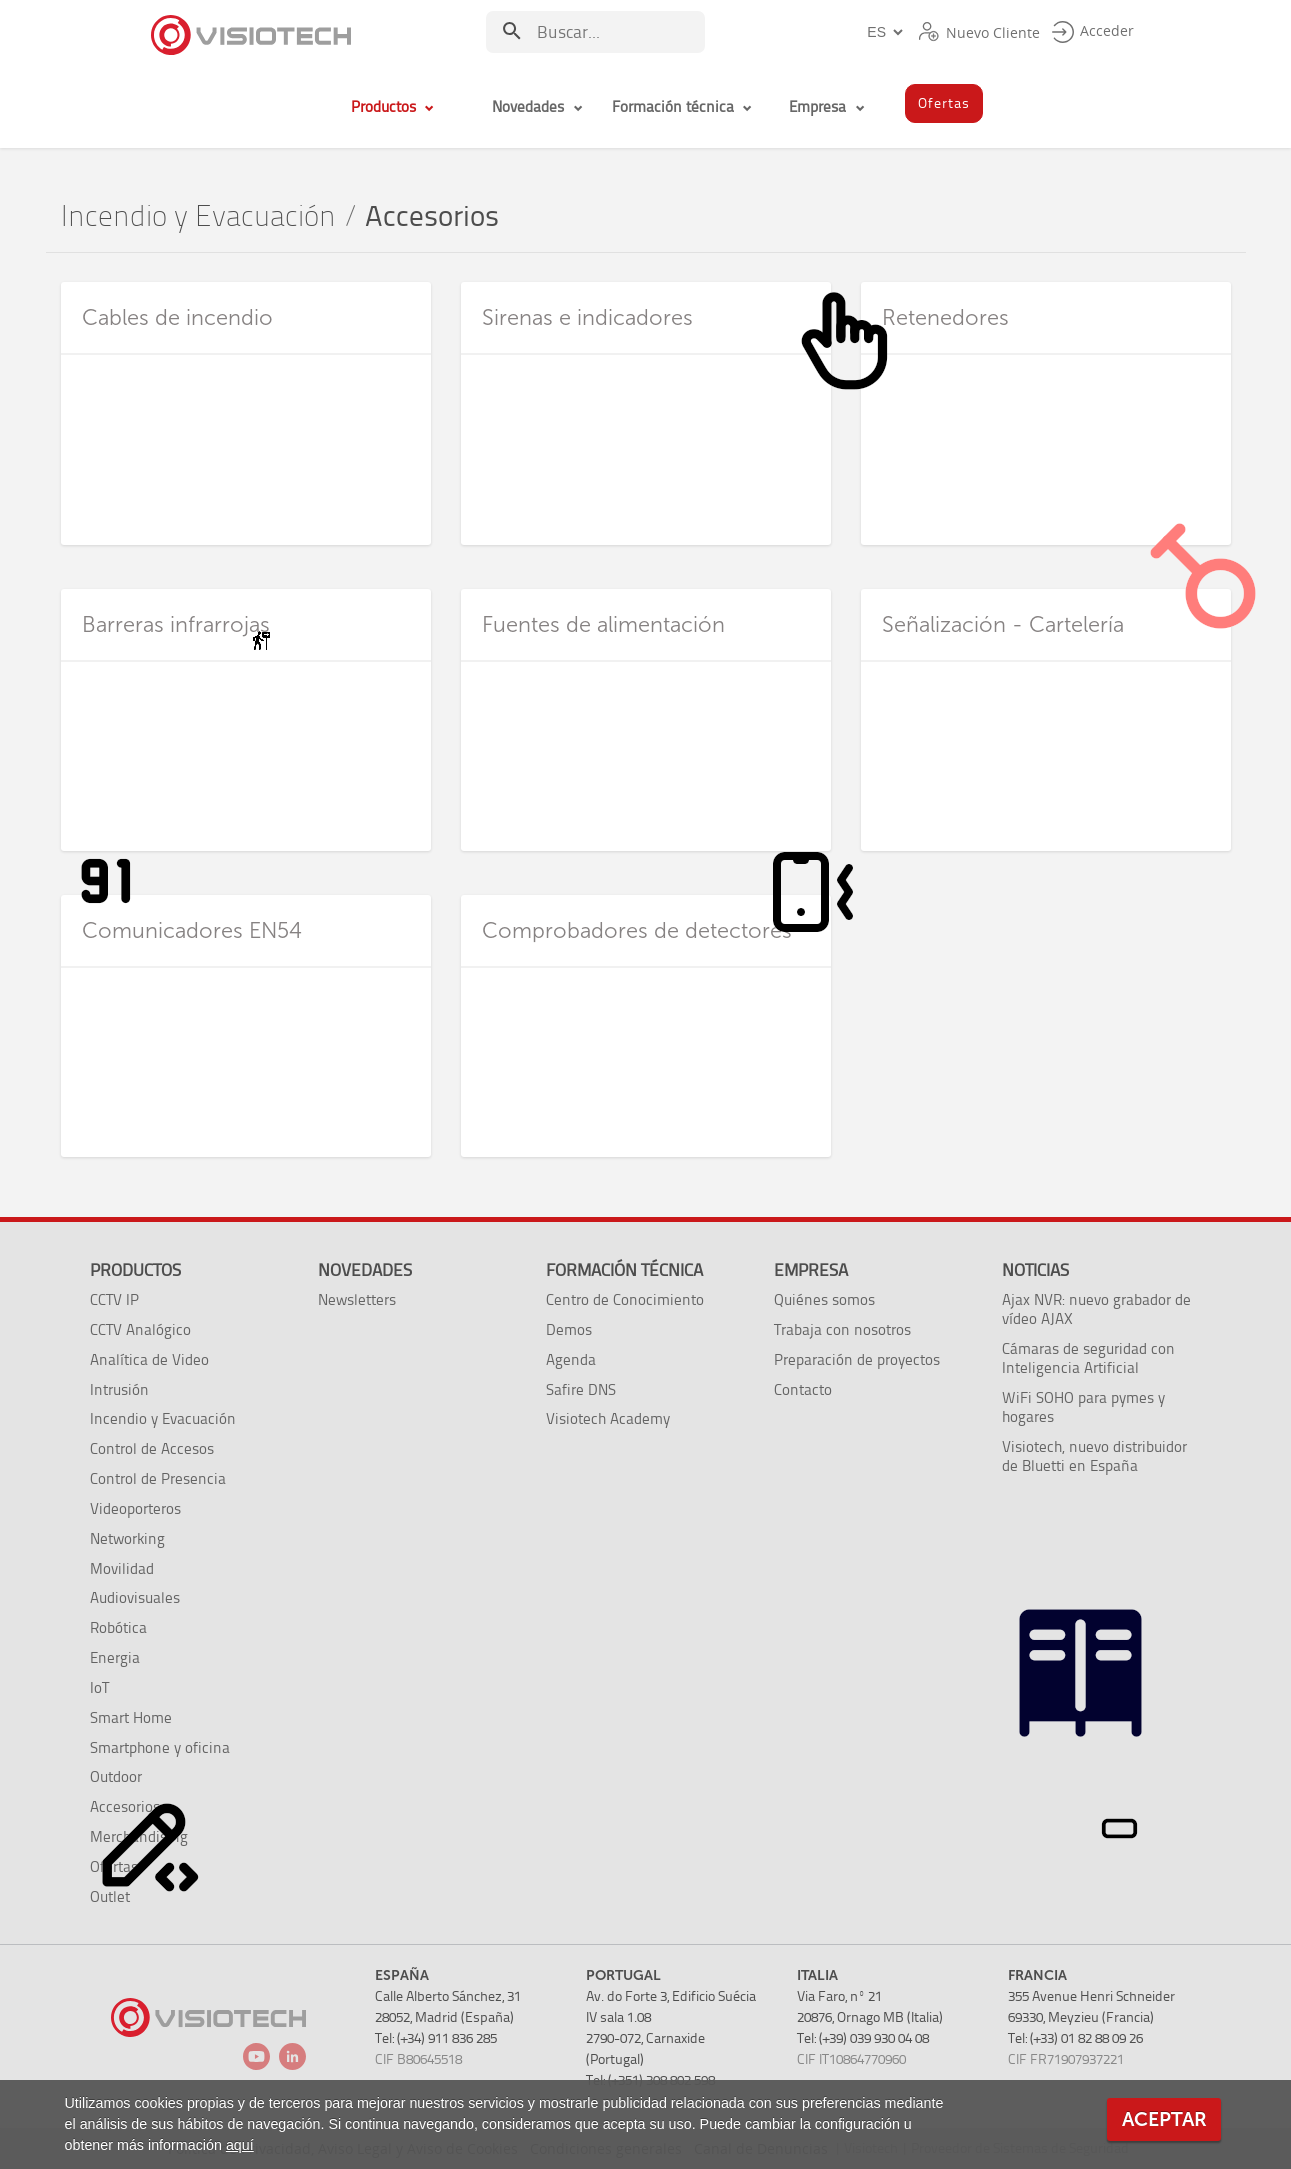 This screenshot has height=2169, width=1291. I want to click on insert a code variable or placeholder, so click(1119, 1828).